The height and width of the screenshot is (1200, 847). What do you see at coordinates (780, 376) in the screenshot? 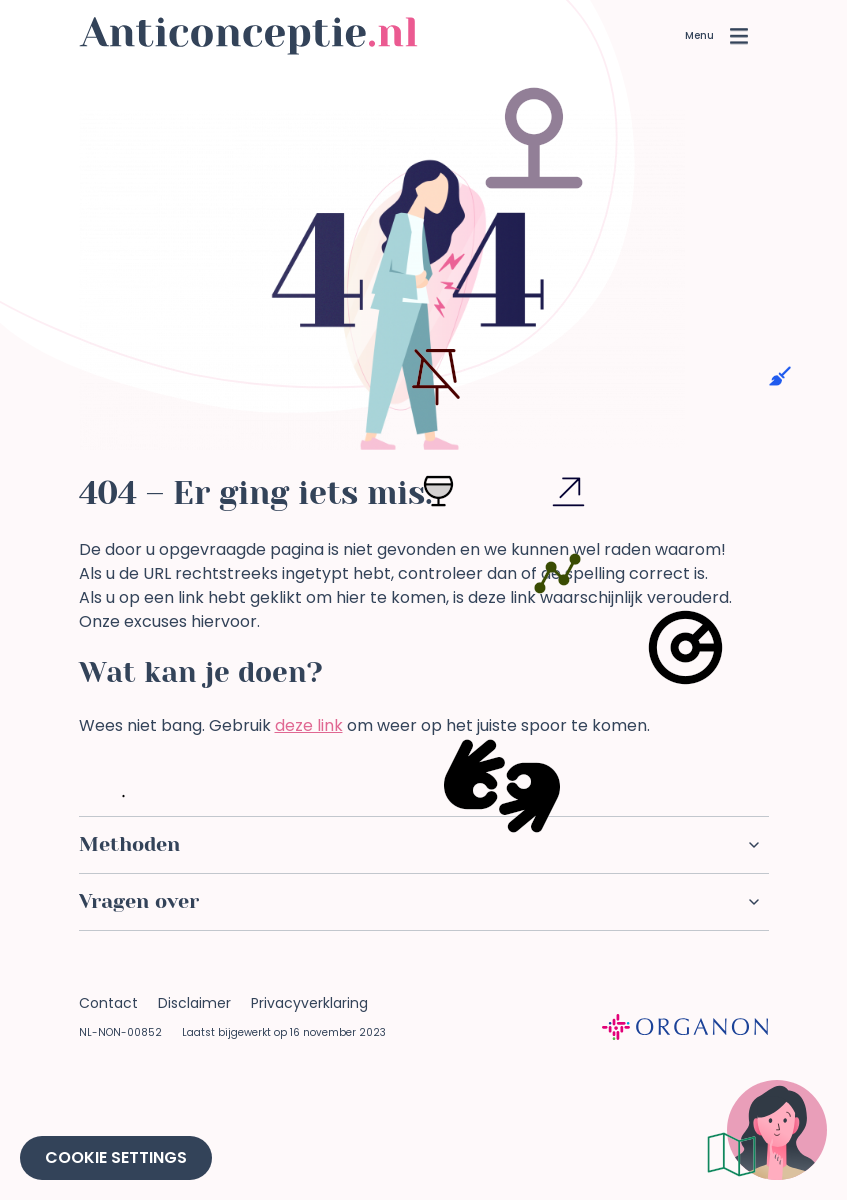
I see `clear or clean up items` at bounding box center [780, 376].